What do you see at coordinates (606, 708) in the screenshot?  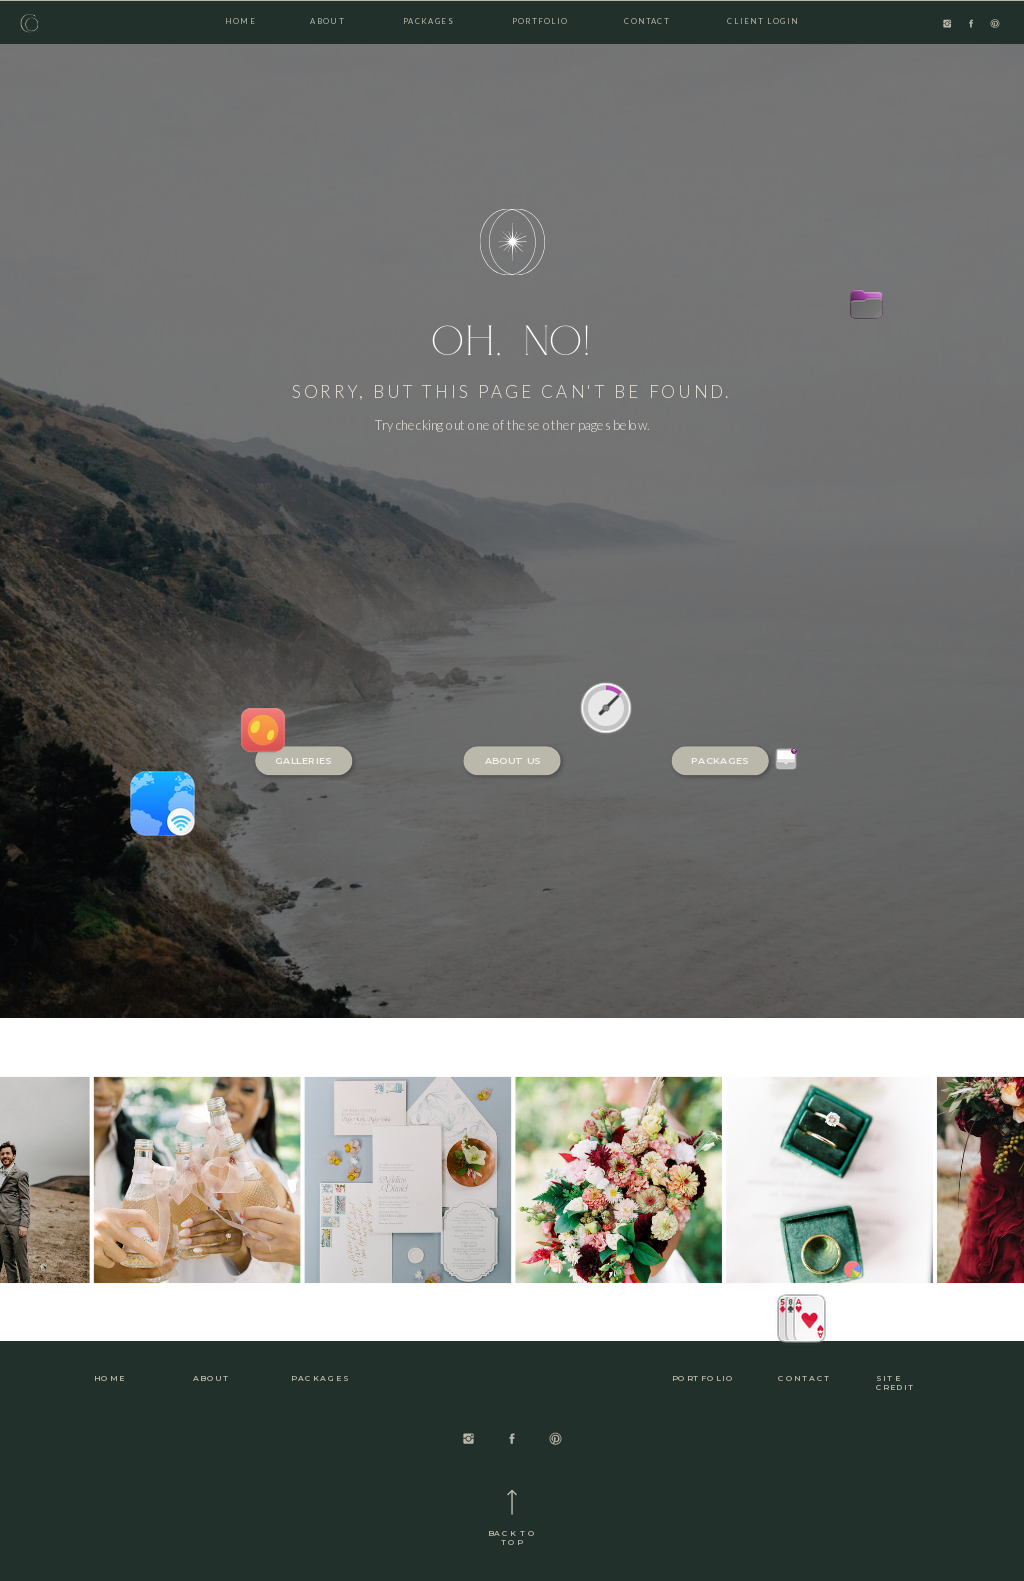 I see `open sysprof system profiler application` at bounding box center [606, 708].